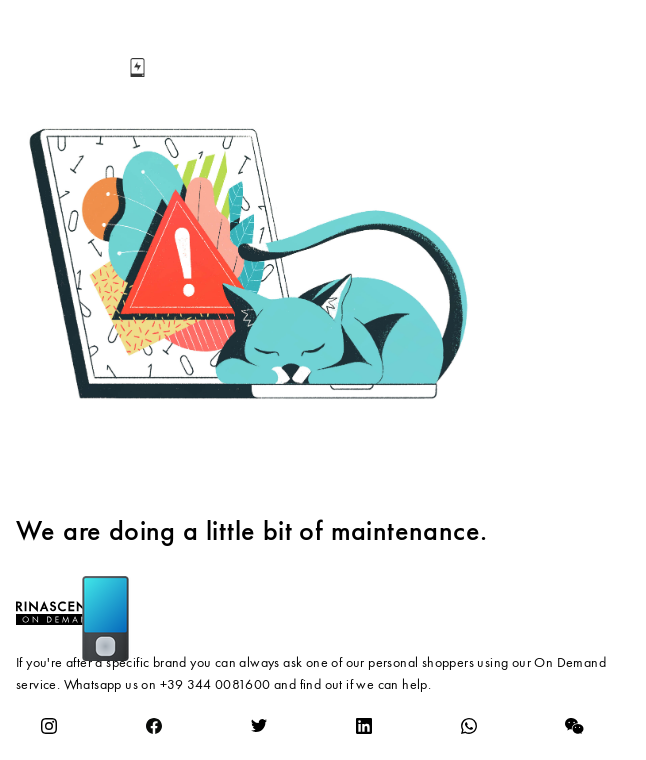 This screenshot has height=760, width=646. What do you see at coordinates (137, 67) in the screenshot?
I see `indicates uninterruptible power supply (UPS) device connected` at bounding box center [137, 67].